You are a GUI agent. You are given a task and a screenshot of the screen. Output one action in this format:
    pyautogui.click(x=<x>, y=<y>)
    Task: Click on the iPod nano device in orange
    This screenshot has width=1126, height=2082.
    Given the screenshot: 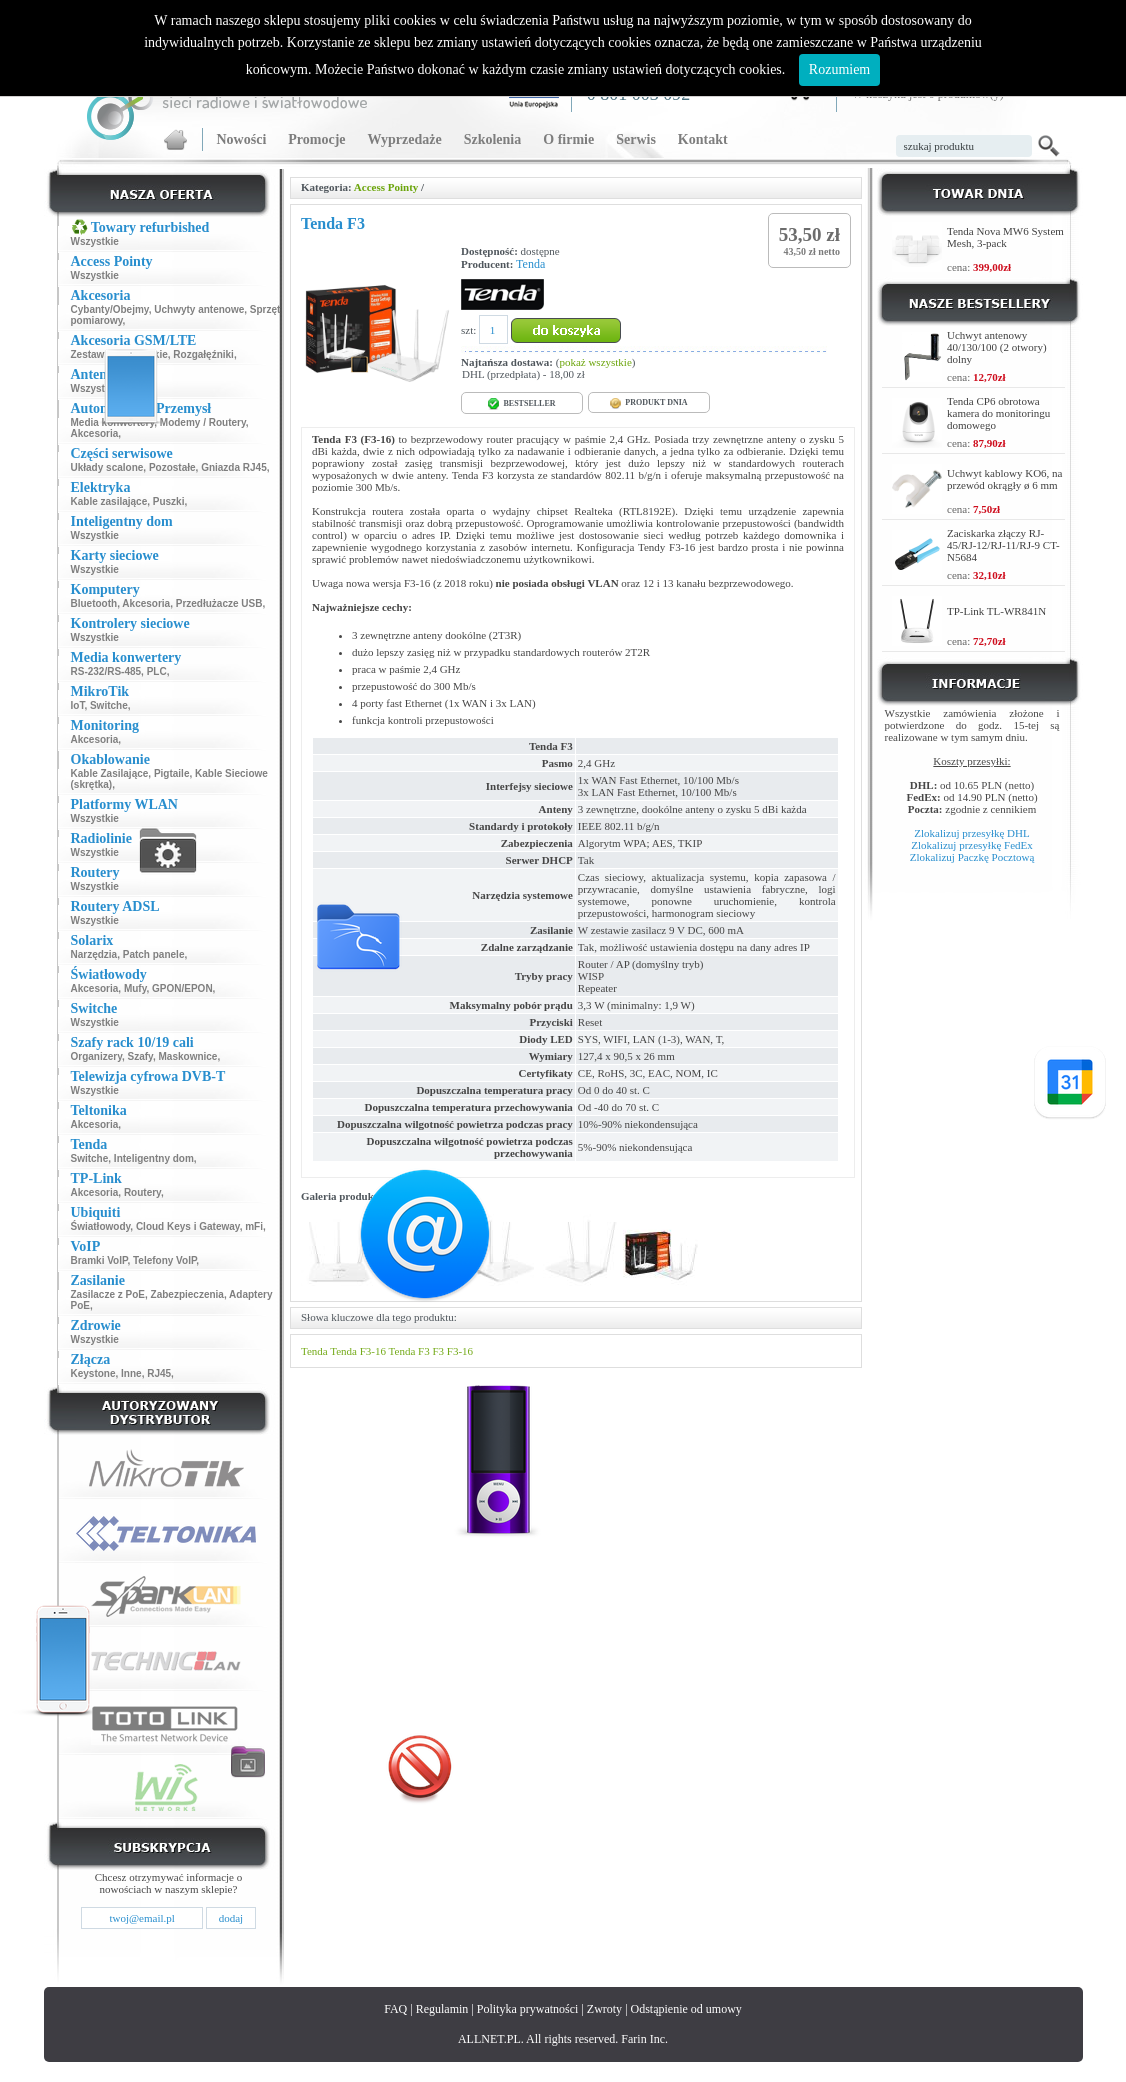 What is the action you would take?
    pyautogui.click(x=359, y=364)
    